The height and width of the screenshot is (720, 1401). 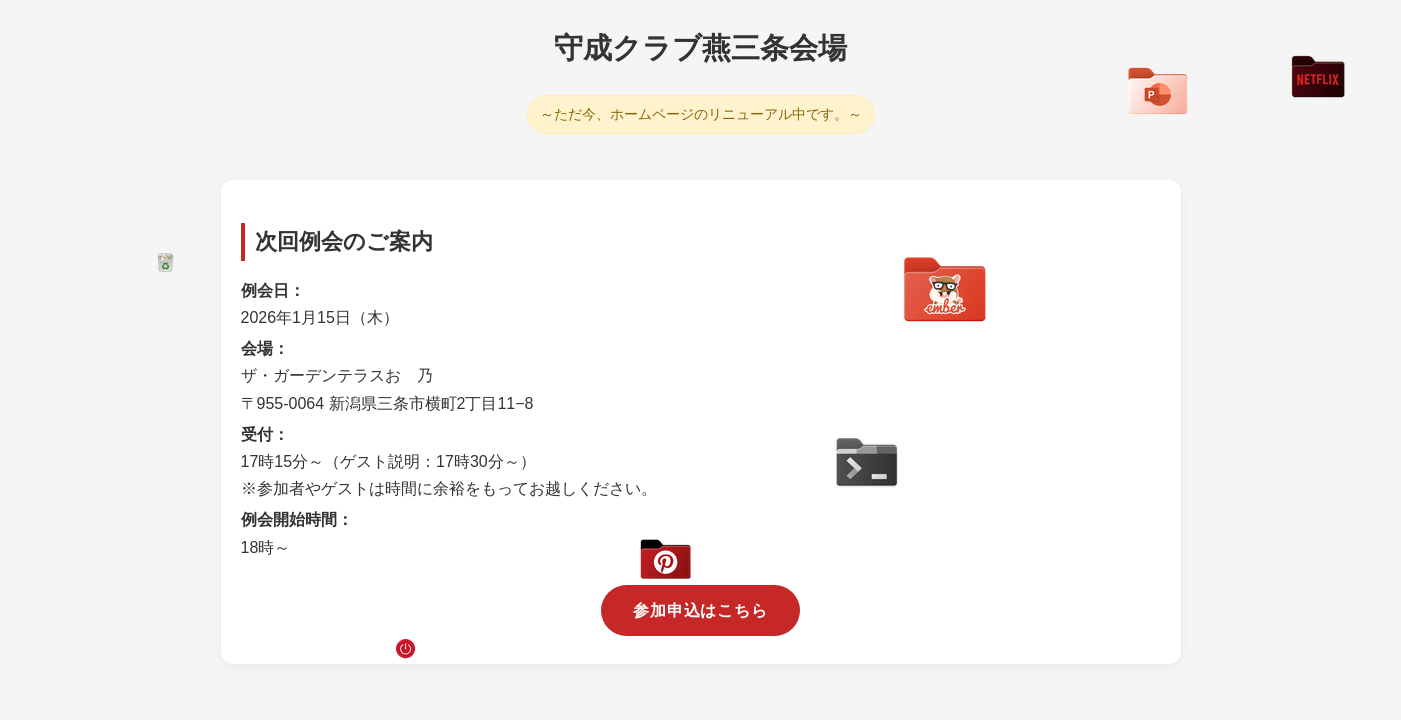 What do you see at coordinates (944, 291) in the screenshot?
I see `folder containing Ember.js project files` at bounding box center [944, 291].